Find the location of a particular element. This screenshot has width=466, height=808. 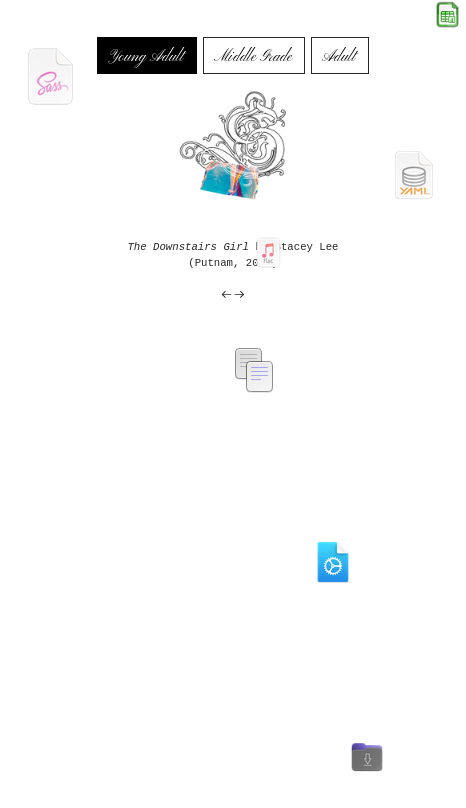

indicates a sass stylesheet file is located at coordinates (50, 76).